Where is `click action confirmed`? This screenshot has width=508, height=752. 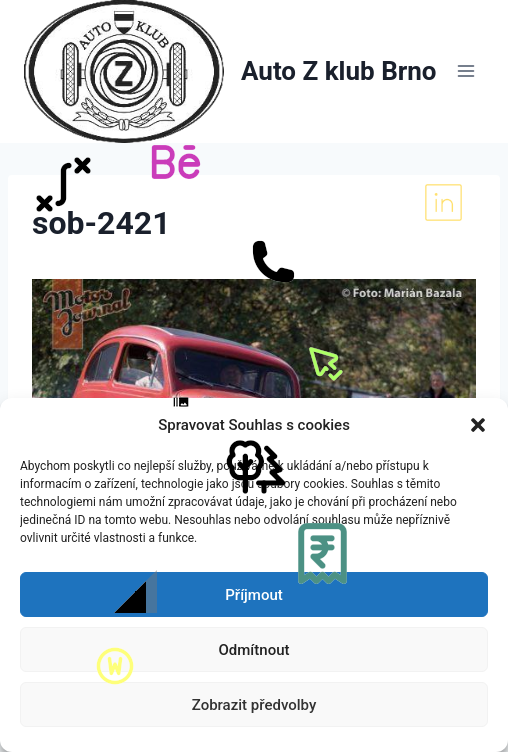
click action confirmed is located at coordinates (325, 363).